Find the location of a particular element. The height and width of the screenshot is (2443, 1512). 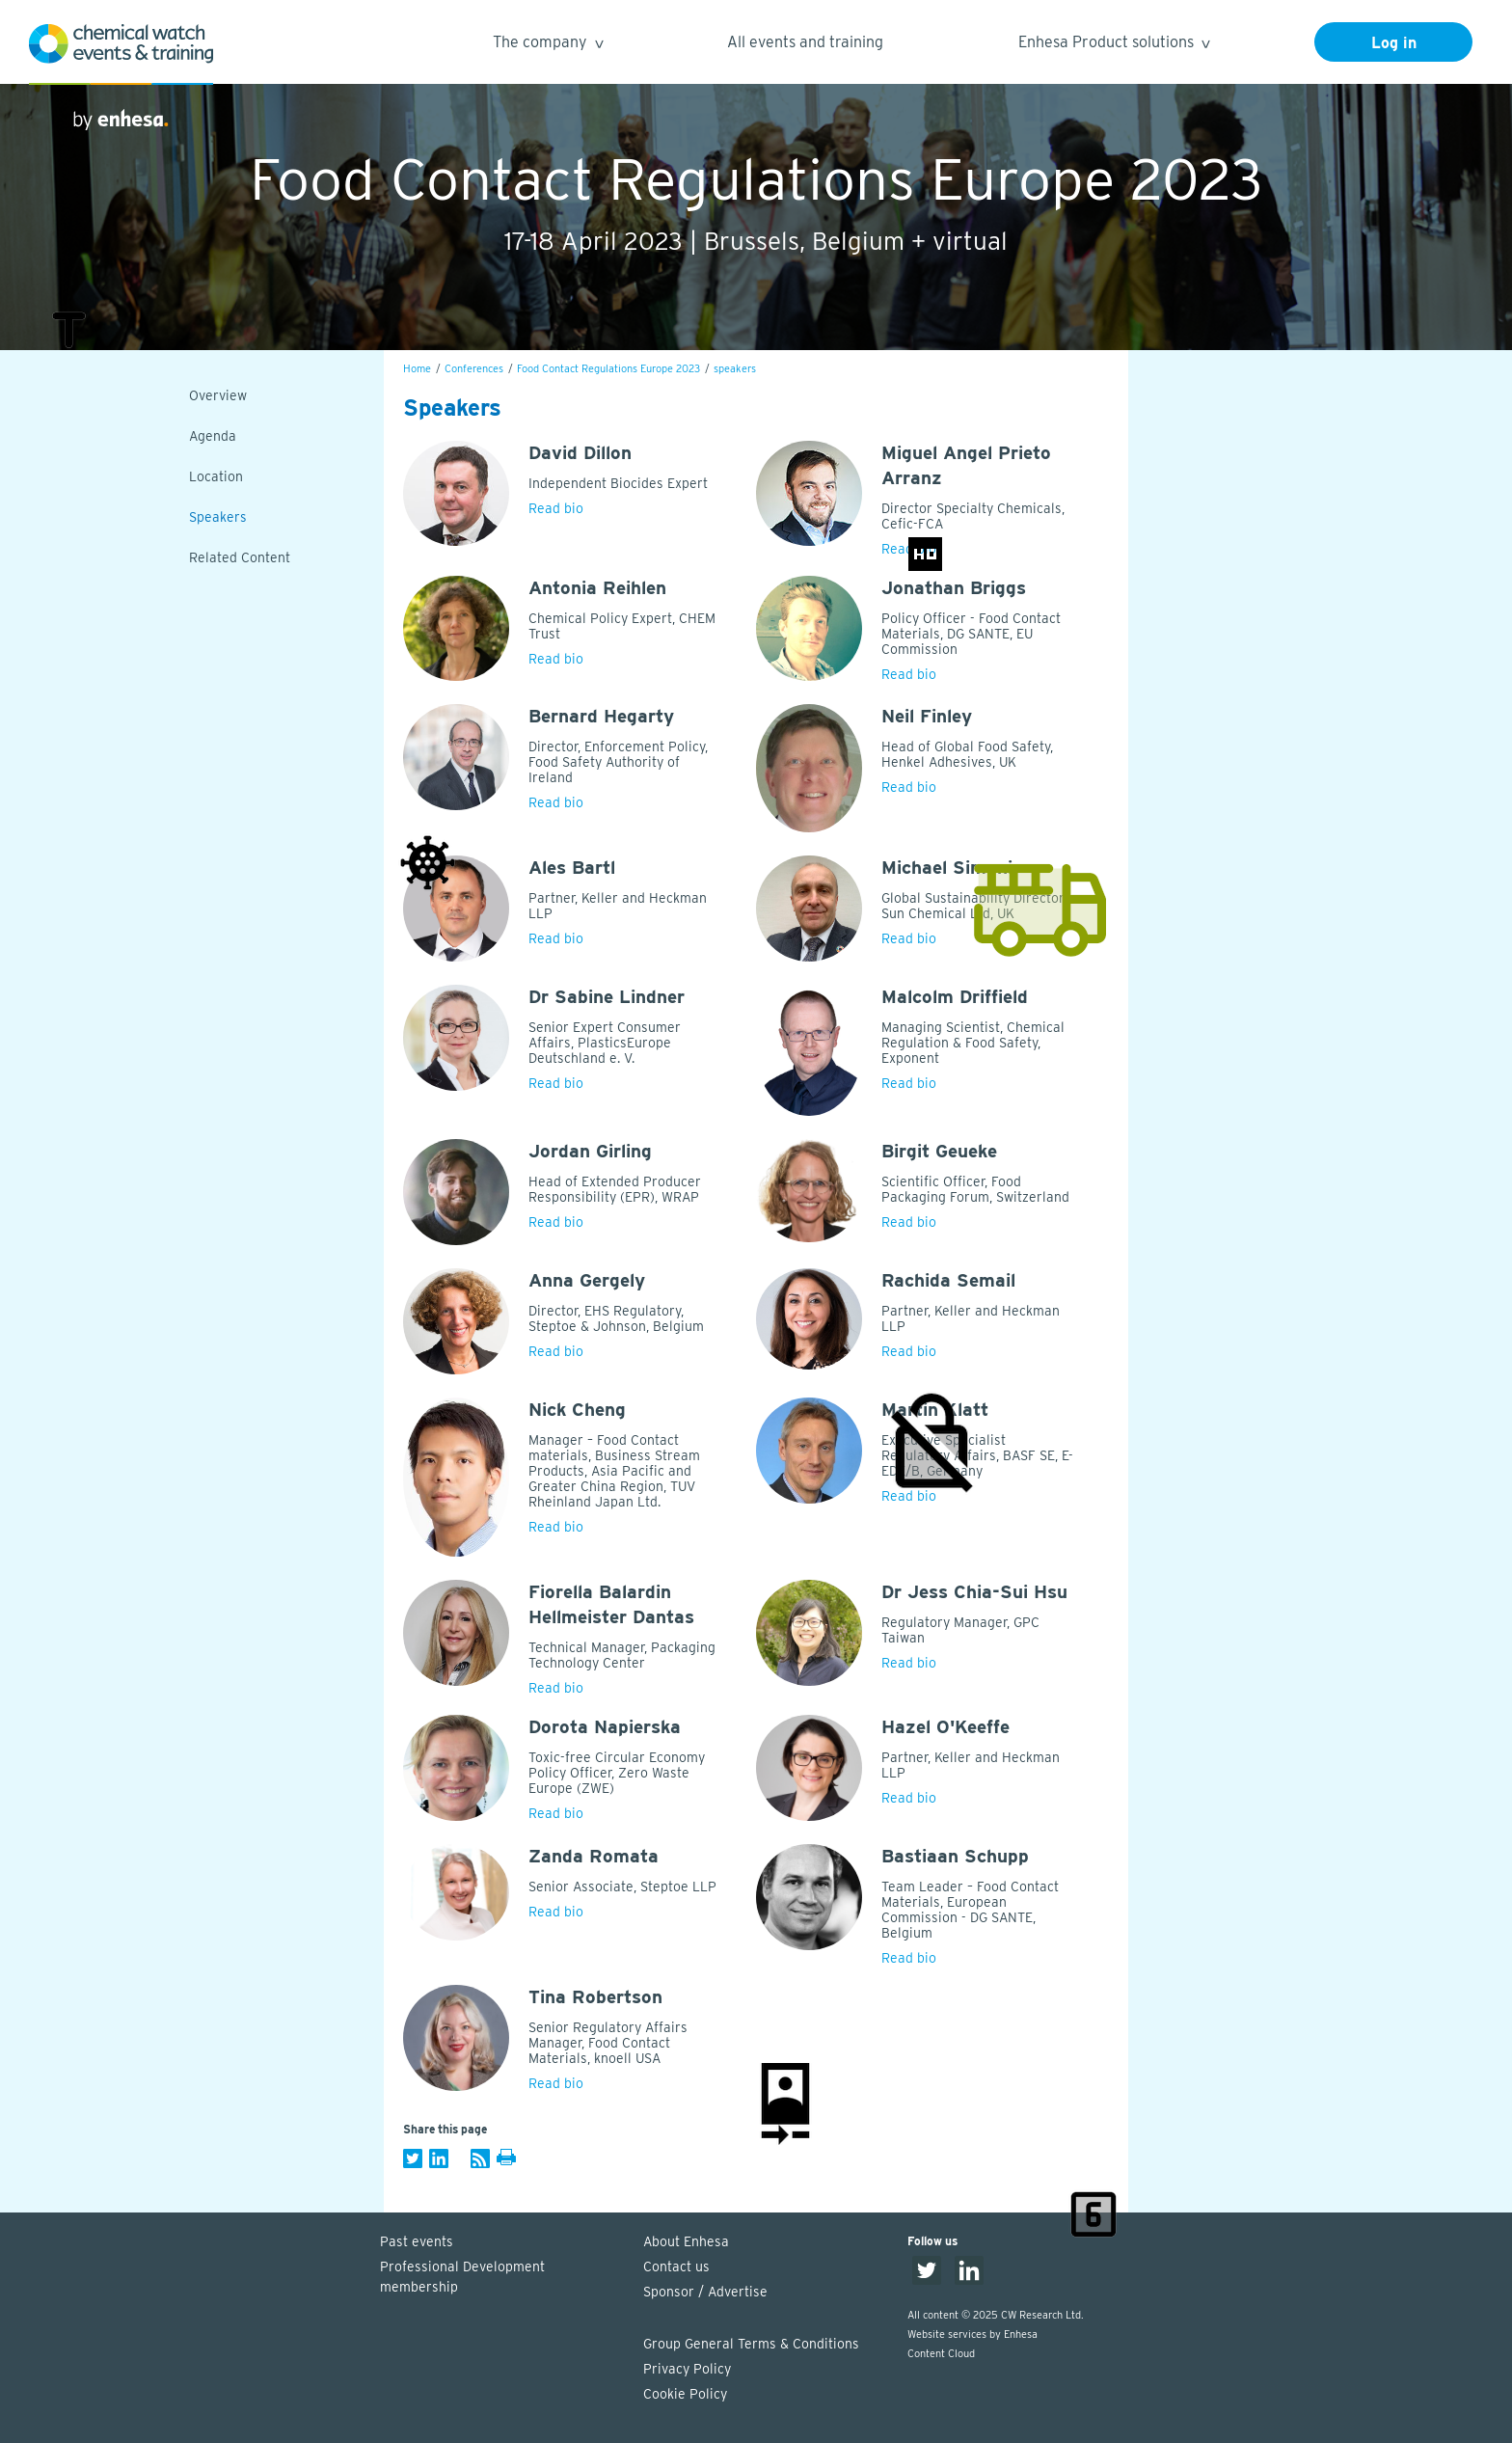

indicates high definition video quality is available is located at coordinates (925, 554).